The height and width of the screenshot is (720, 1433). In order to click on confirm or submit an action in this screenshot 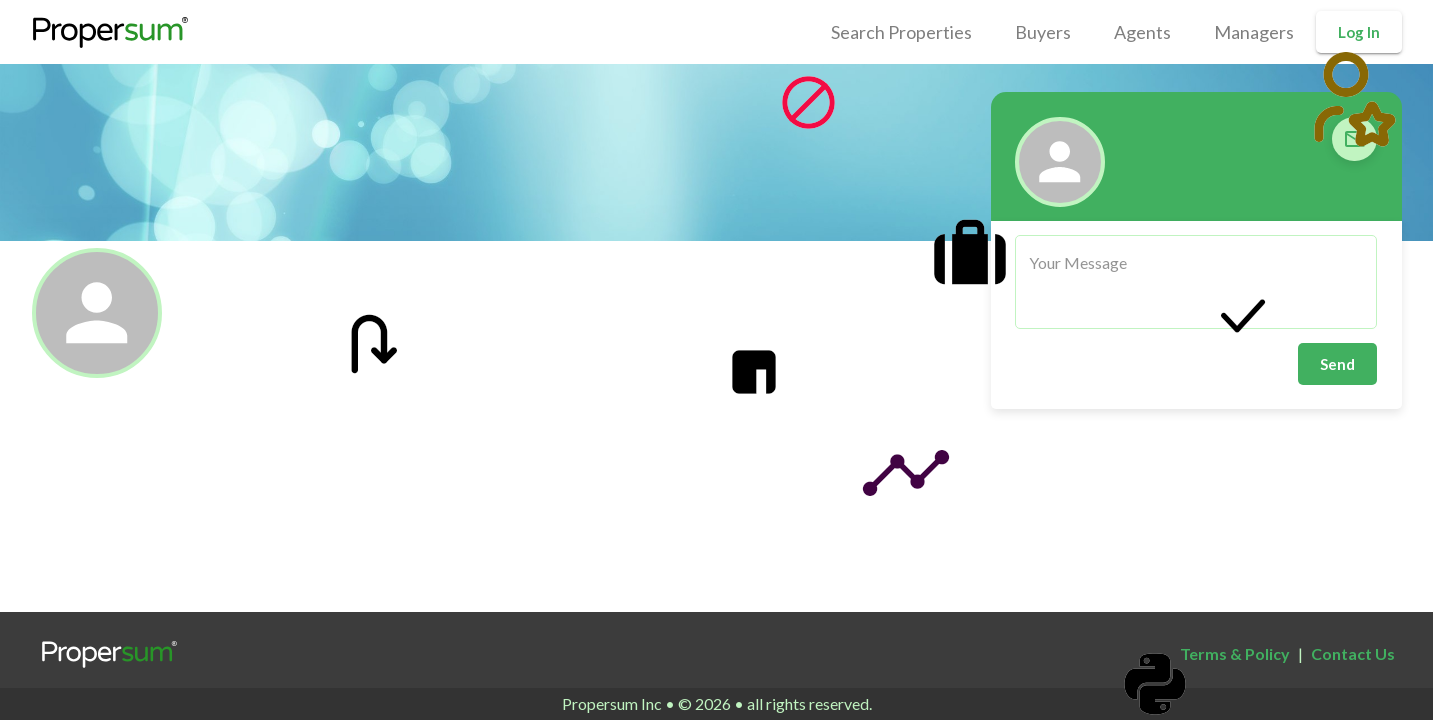, I will do `click(1243, 316)`.